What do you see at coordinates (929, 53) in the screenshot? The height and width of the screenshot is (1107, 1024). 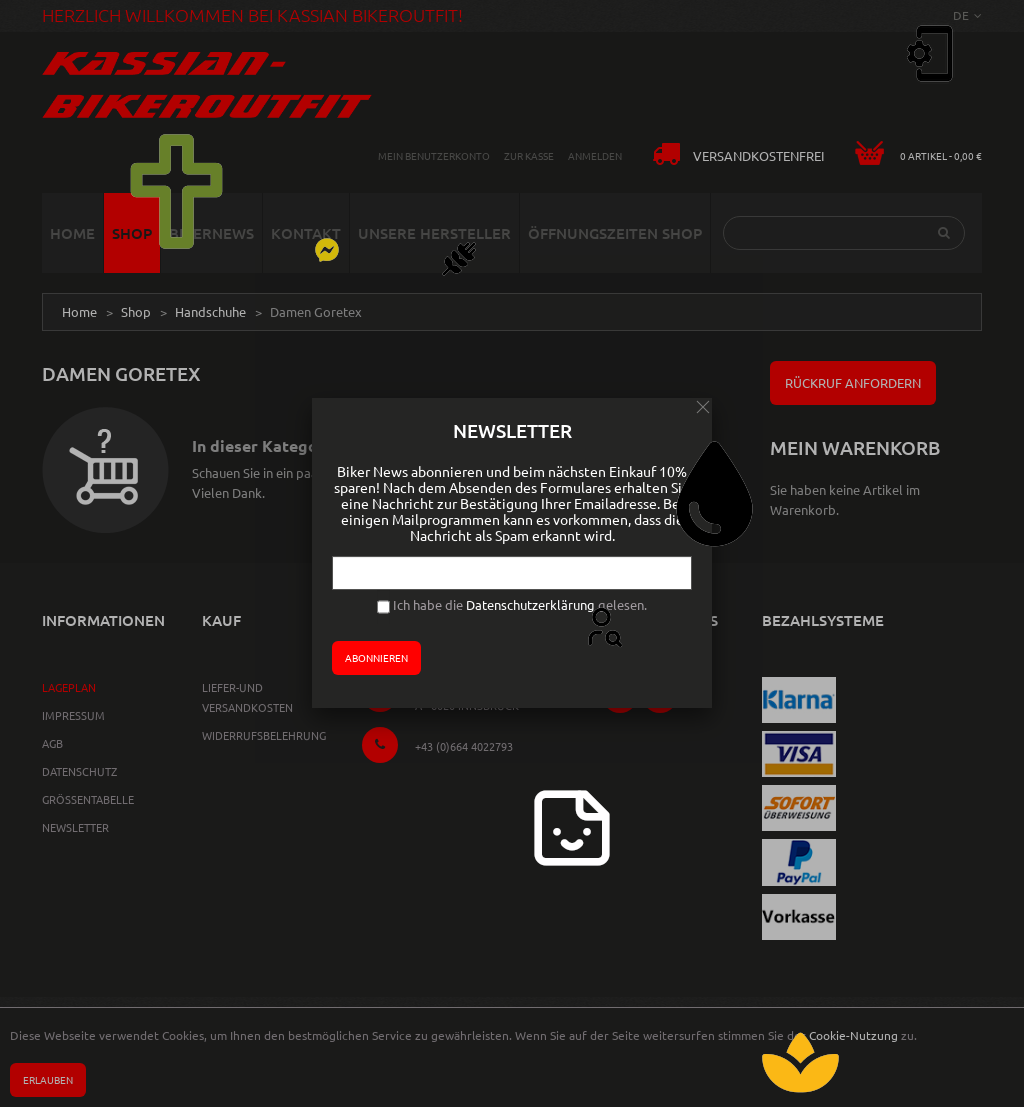 I see `configure device connection settings` at bounding box center [929, 53].